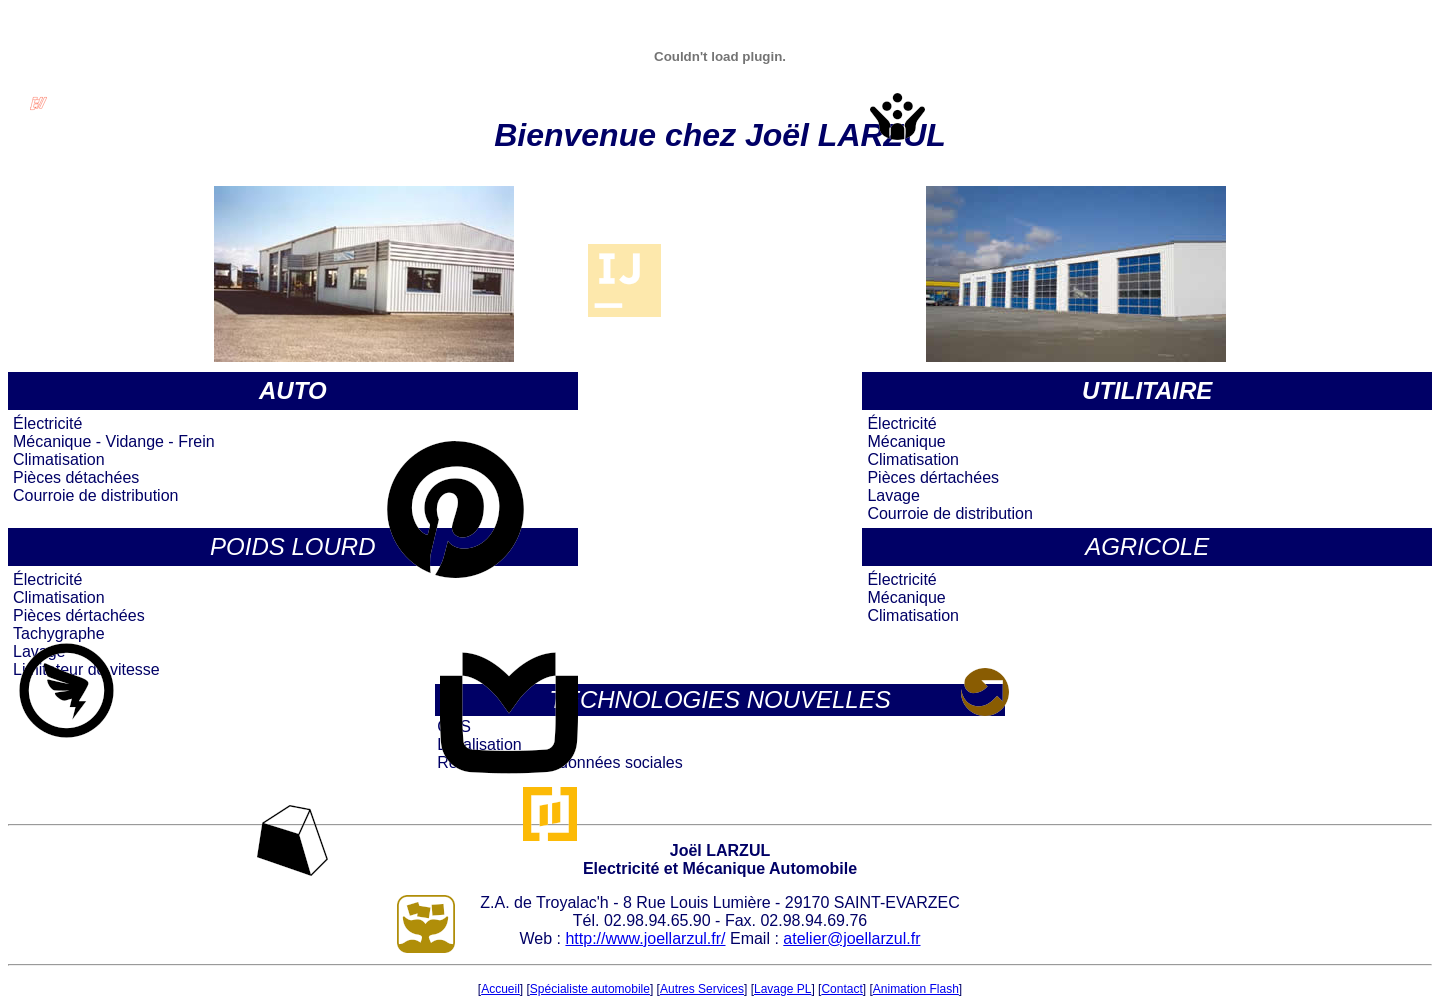 This screenshot has height=1004, width=1440. Describe the element at coordinates (509, 713) in the screenshot. I see `knowledgebase app or service logo` at that location.